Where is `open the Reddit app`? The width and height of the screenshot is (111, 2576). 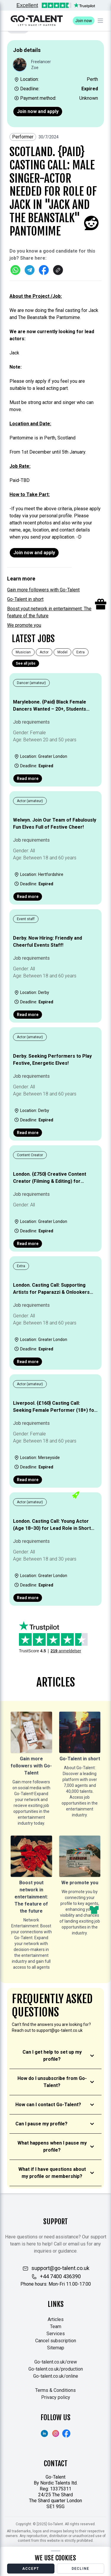
open the Reddit app is located at coordinates (91, 223).